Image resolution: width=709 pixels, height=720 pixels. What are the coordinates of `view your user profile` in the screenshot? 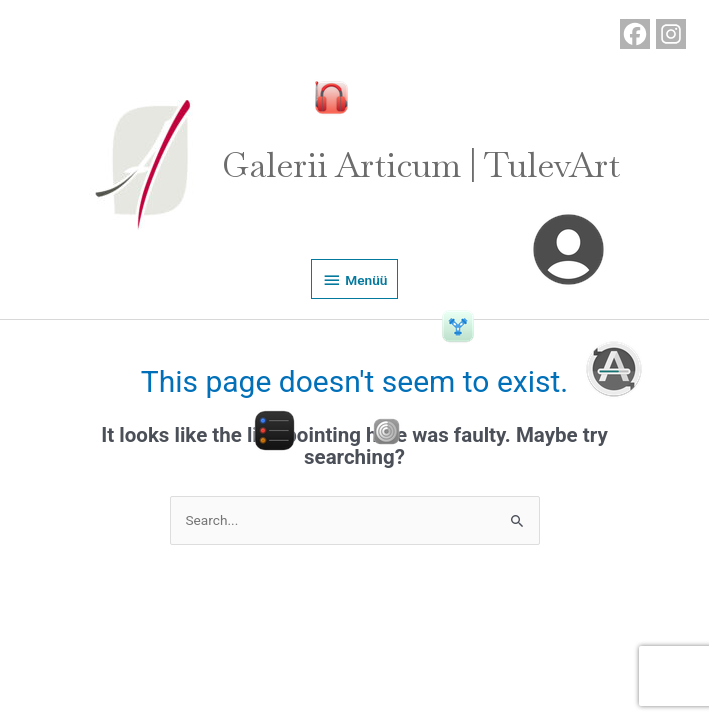 It's located at (568, 249).